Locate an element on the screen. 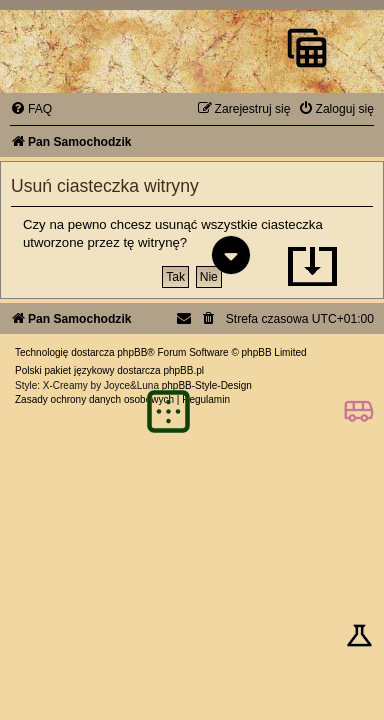 The height and width of the screenshot is (720, 384). switch to table view layout is located at coordinates (307, 48).